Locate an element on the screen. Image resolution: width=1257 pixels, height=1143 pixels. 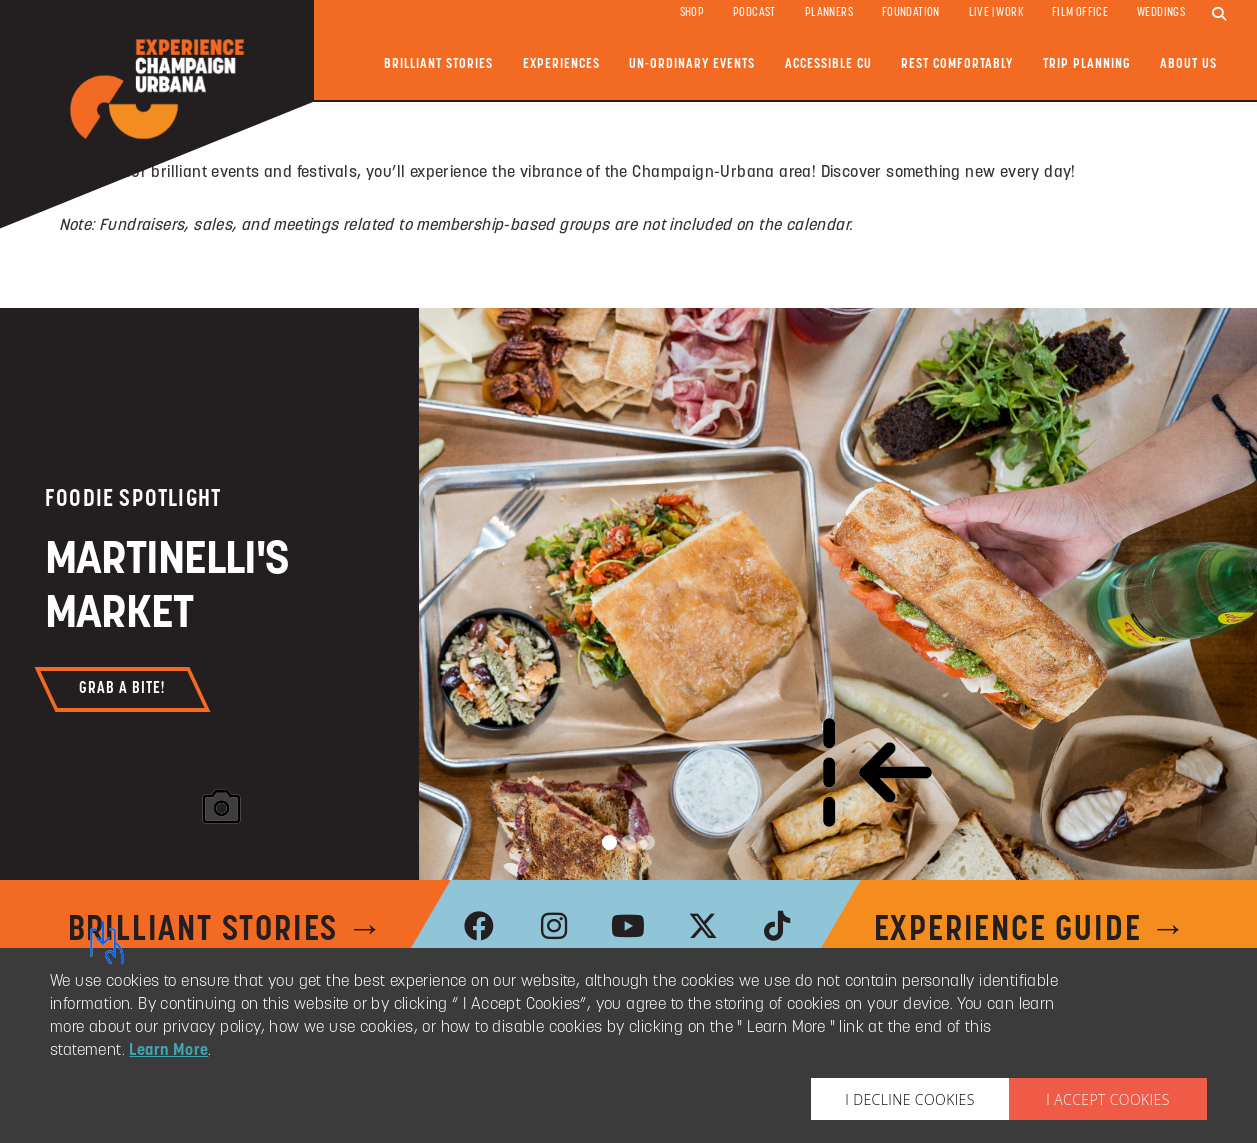
collapse panel to the left is located at coordinates (877, 772).